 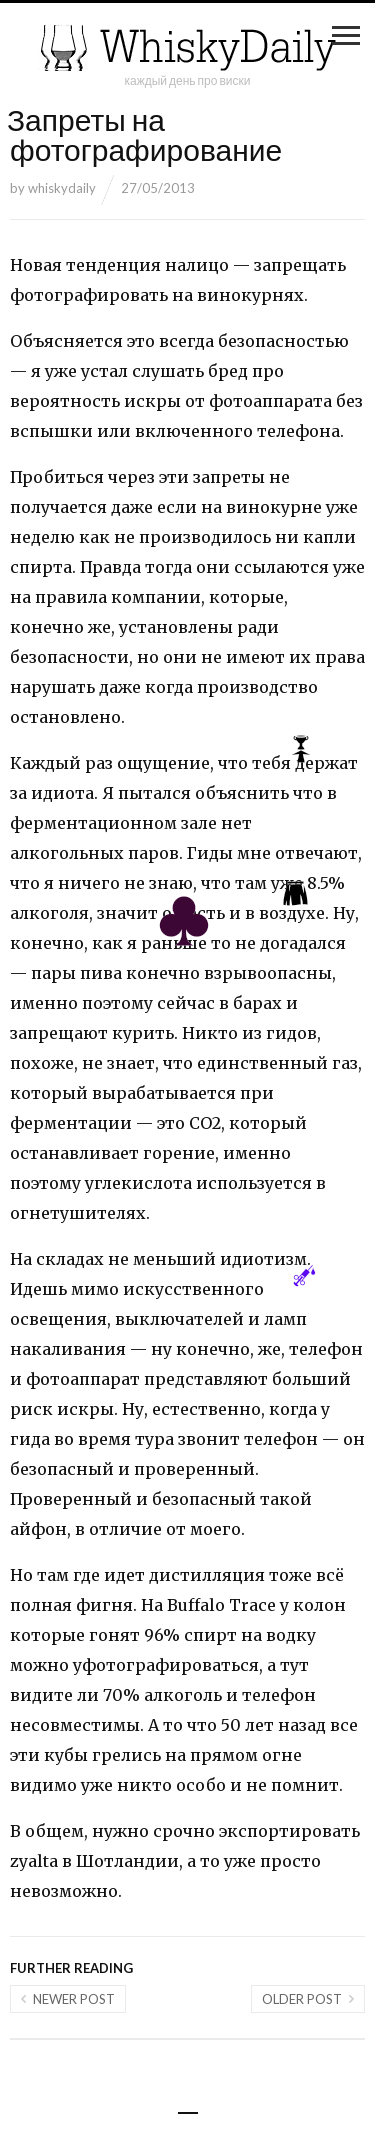 I want to click on view achievement goals, so click(x=301, y=749).